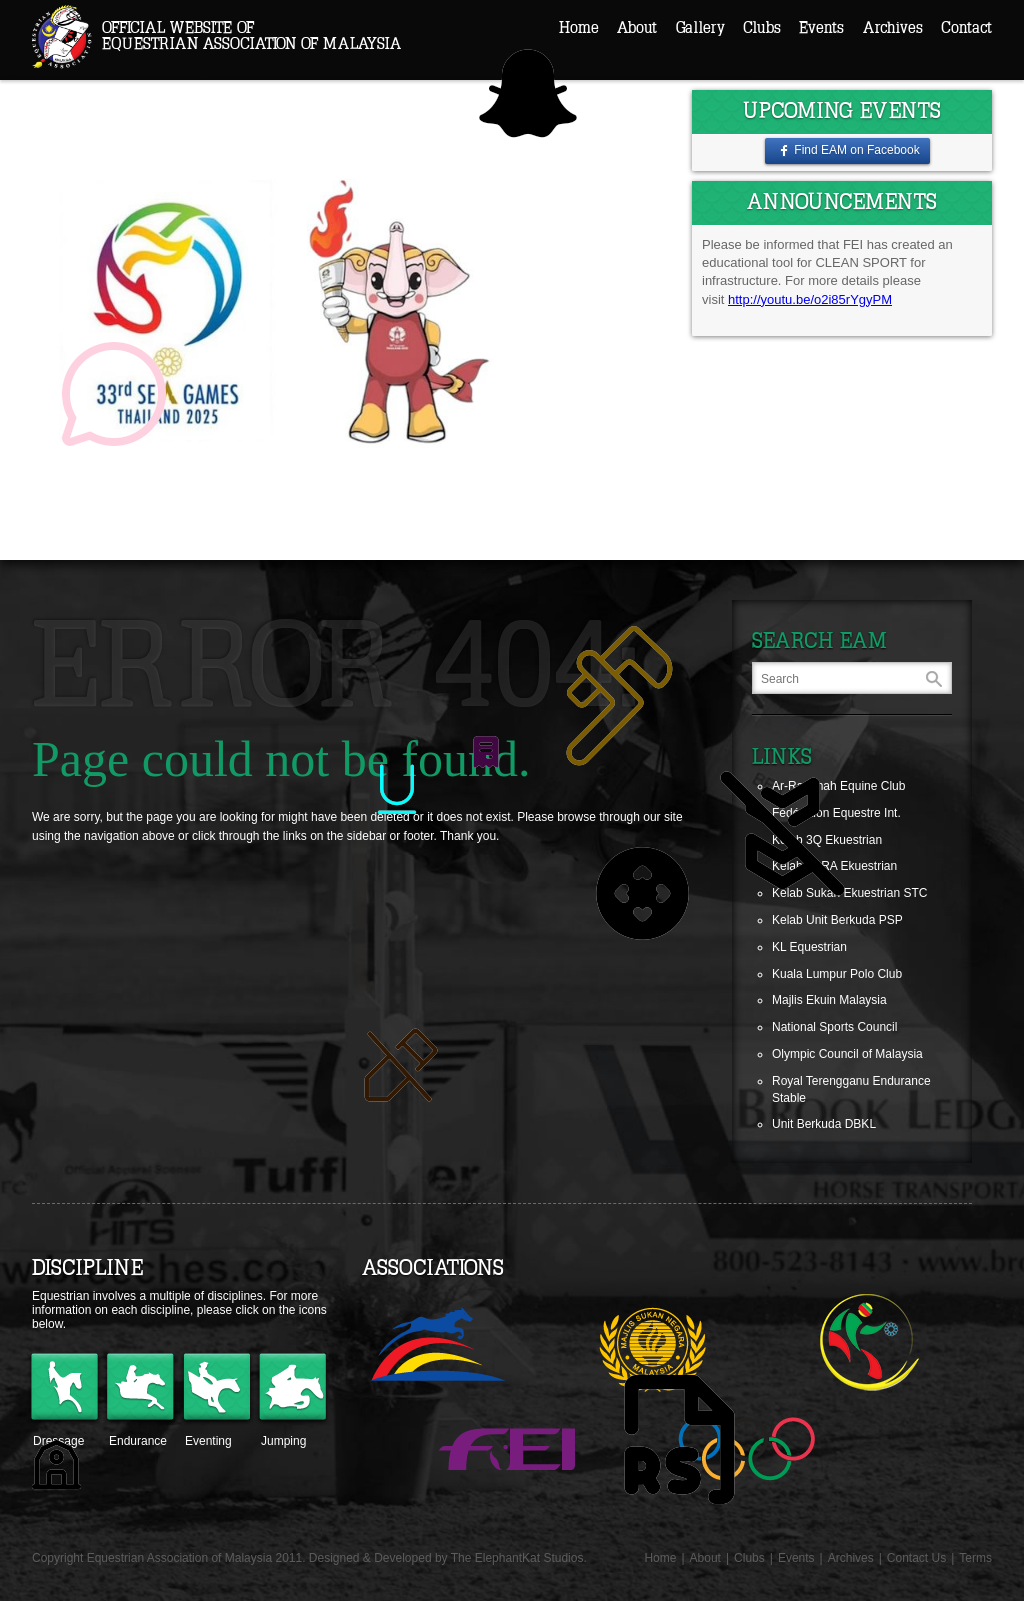 The width and height of the screenshot is (1024, 1601). What do you see at coordinates (782, 833) in the screenshot?
I see `disable badge notifications` at bounding box center [782, 833].